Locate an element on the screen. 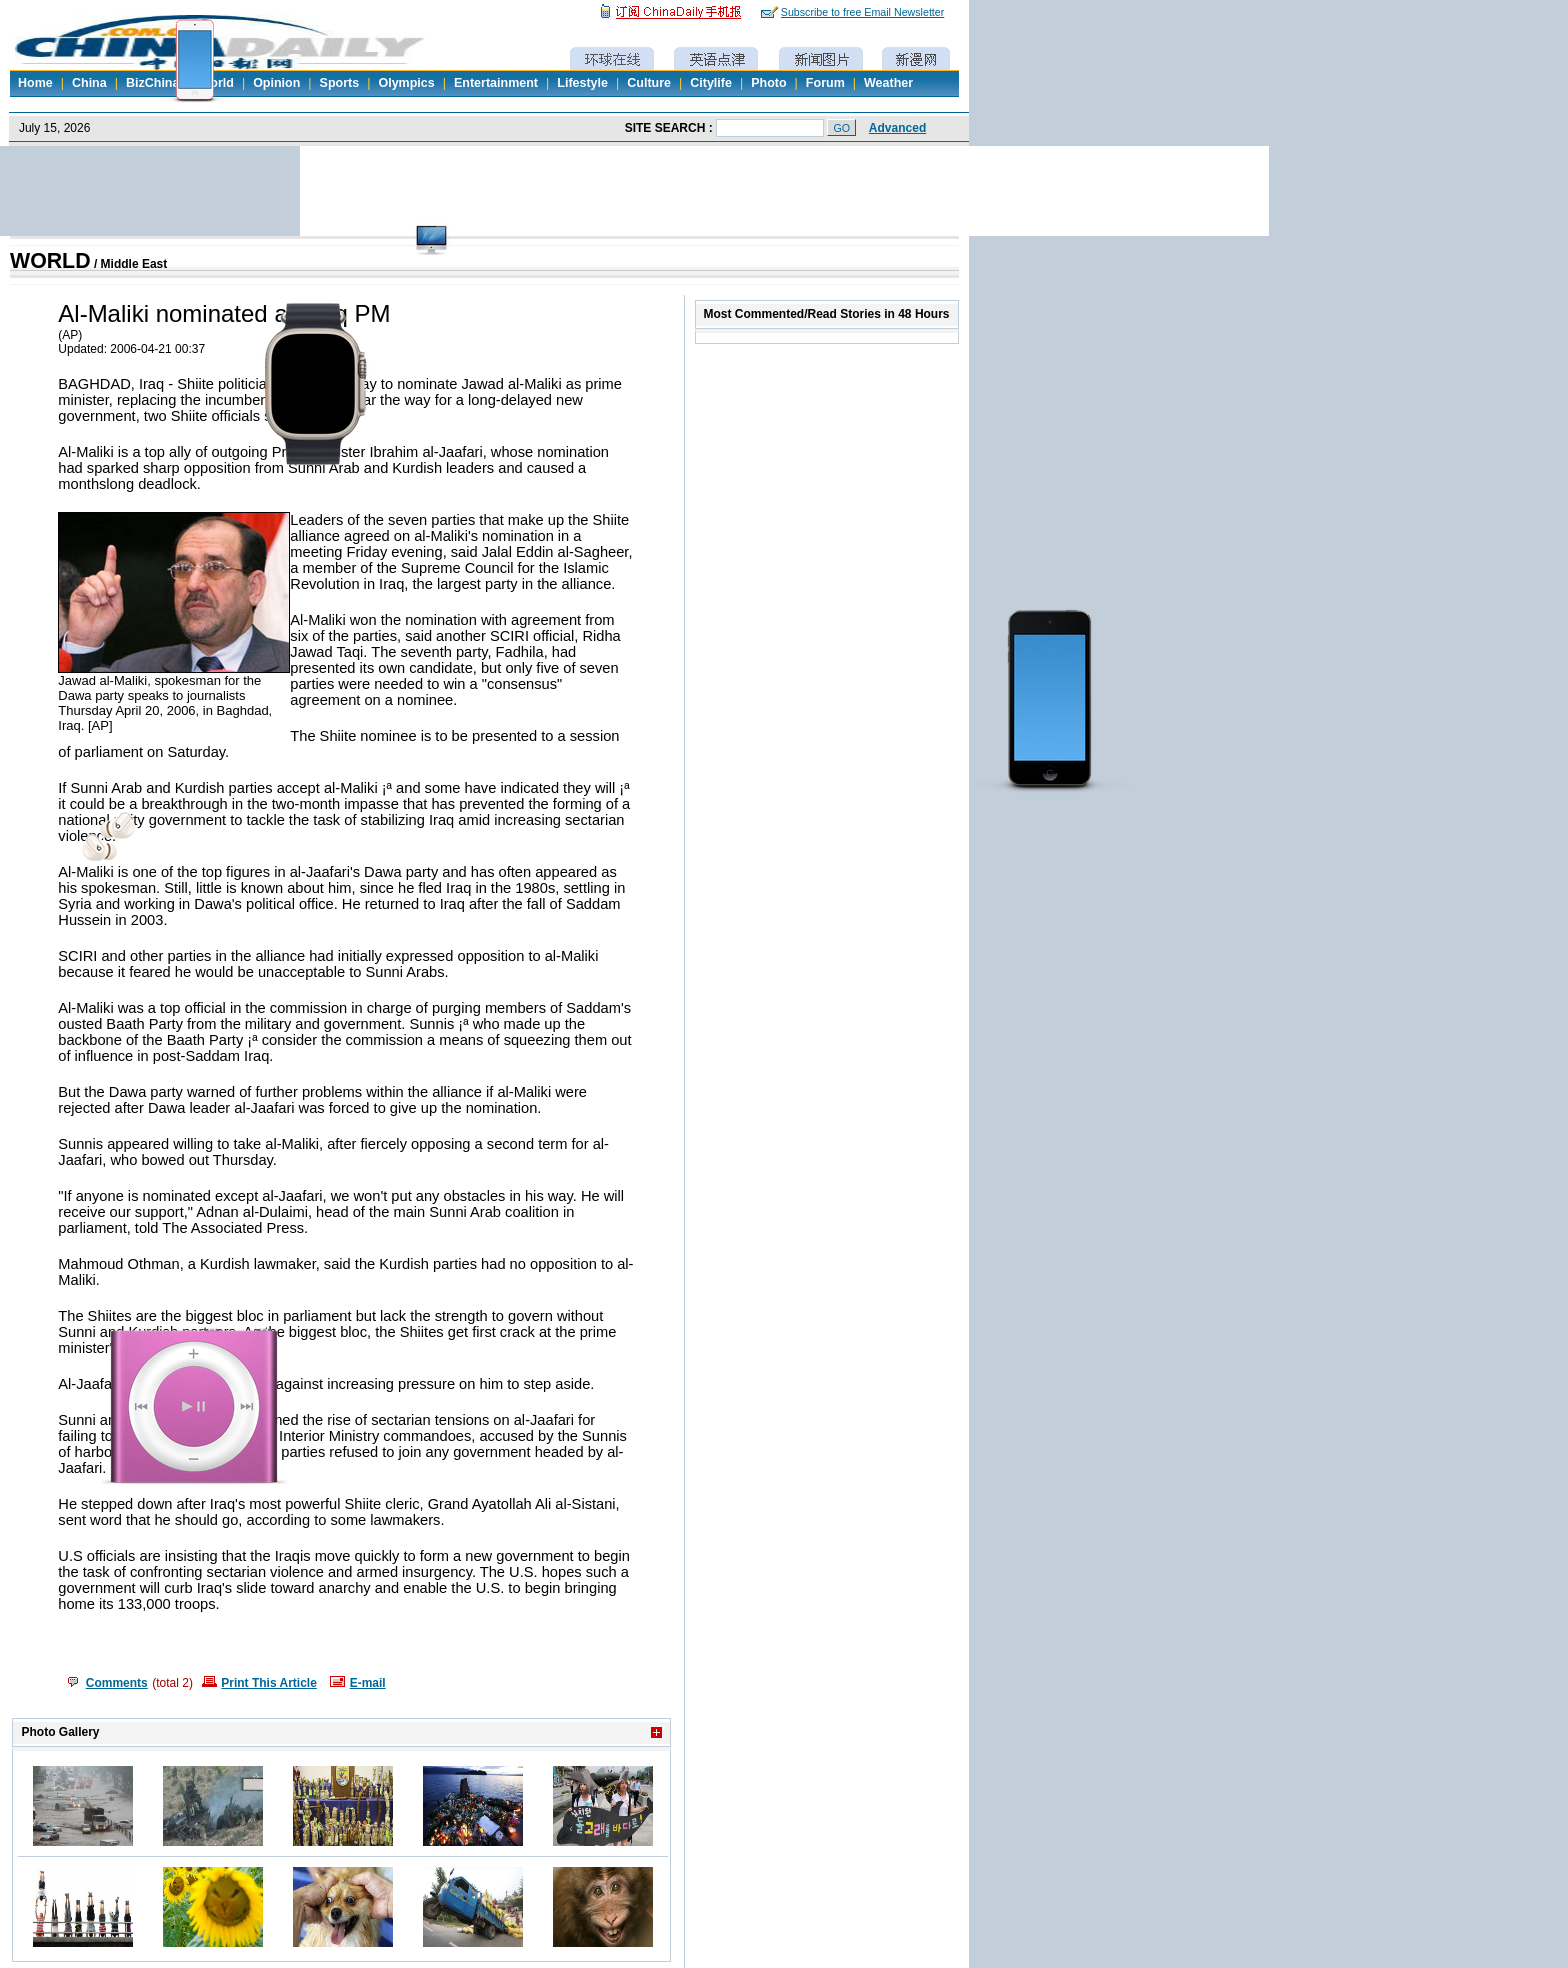  iPod Touch device connected to your computer is located at coordinates (1050, 701).